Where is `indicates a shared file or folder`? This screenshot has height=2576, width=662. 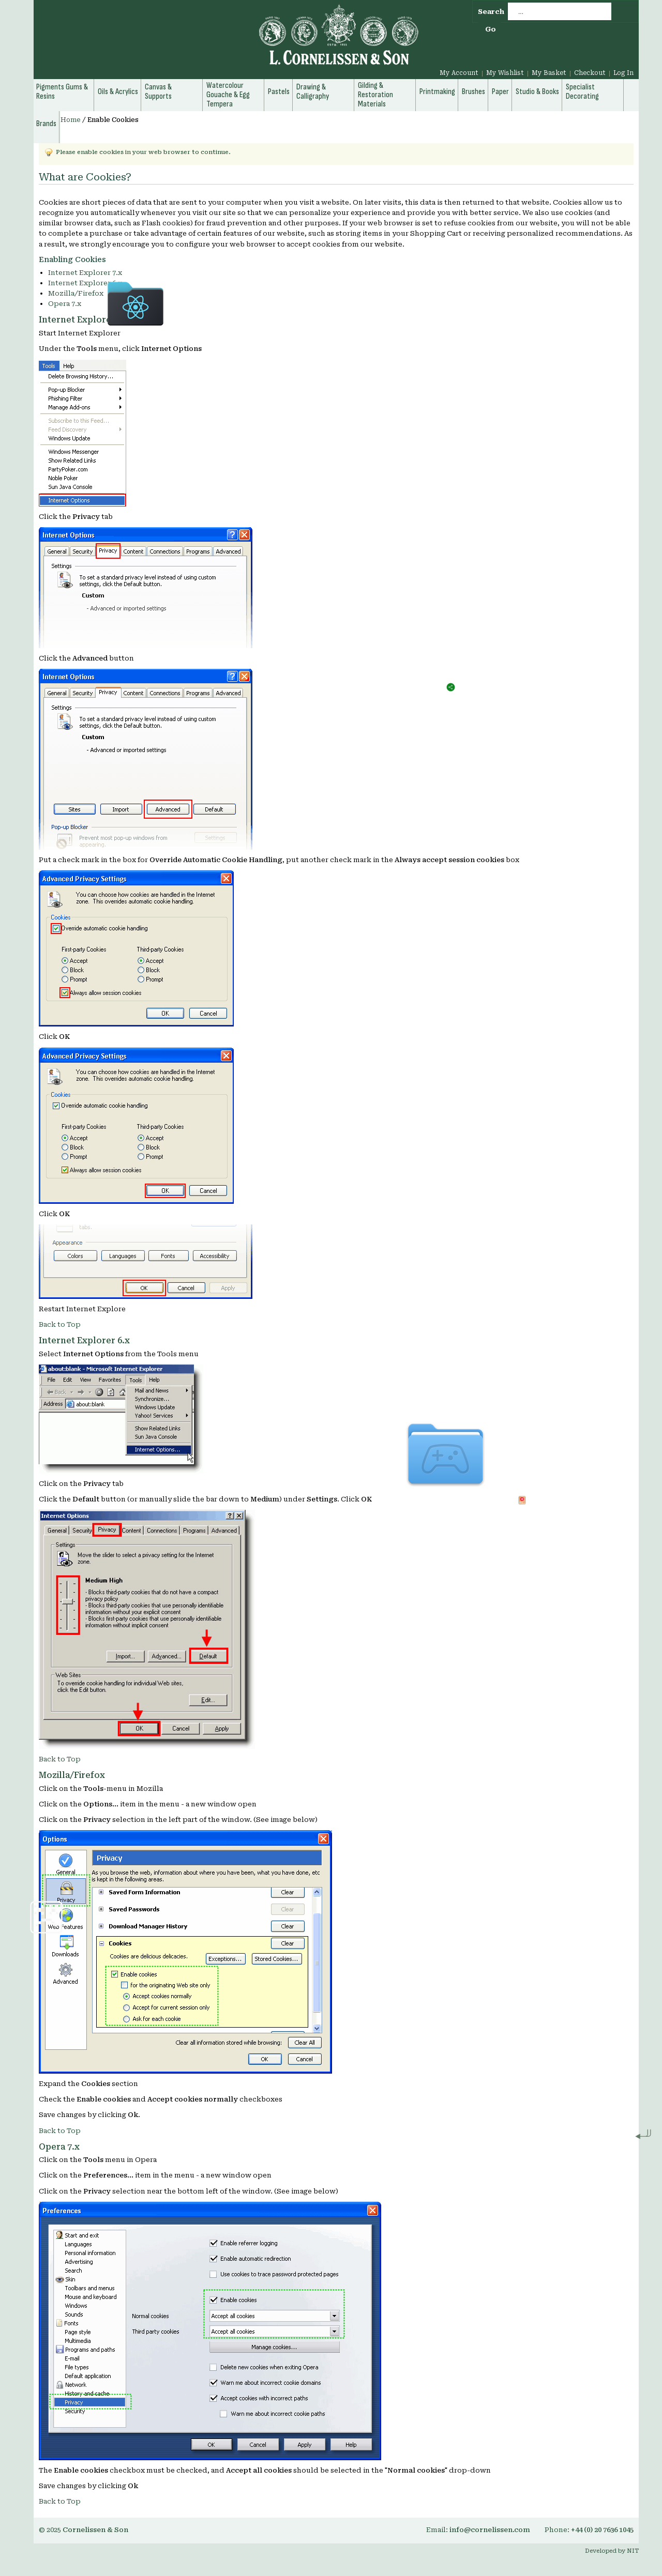 indicates a shared file or folder is located at coordinates (450, 687).